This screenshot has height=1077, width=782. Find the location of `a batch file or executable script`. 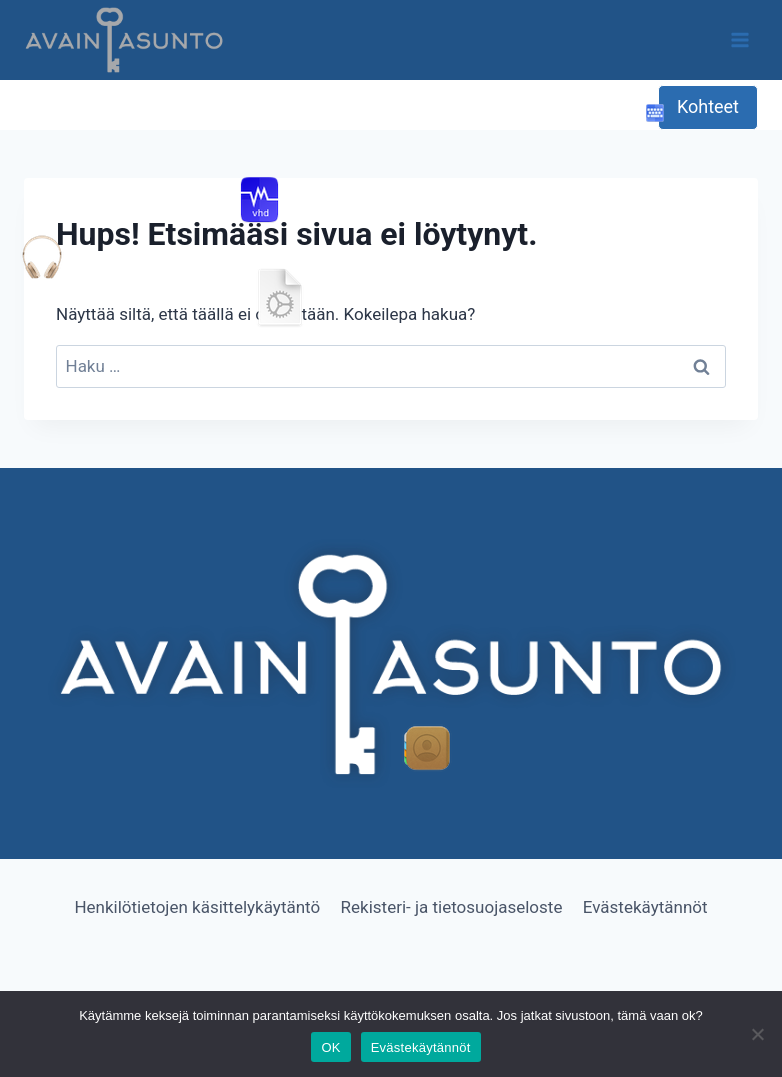

a batch file or executable script is located at coordinates (280, 298).